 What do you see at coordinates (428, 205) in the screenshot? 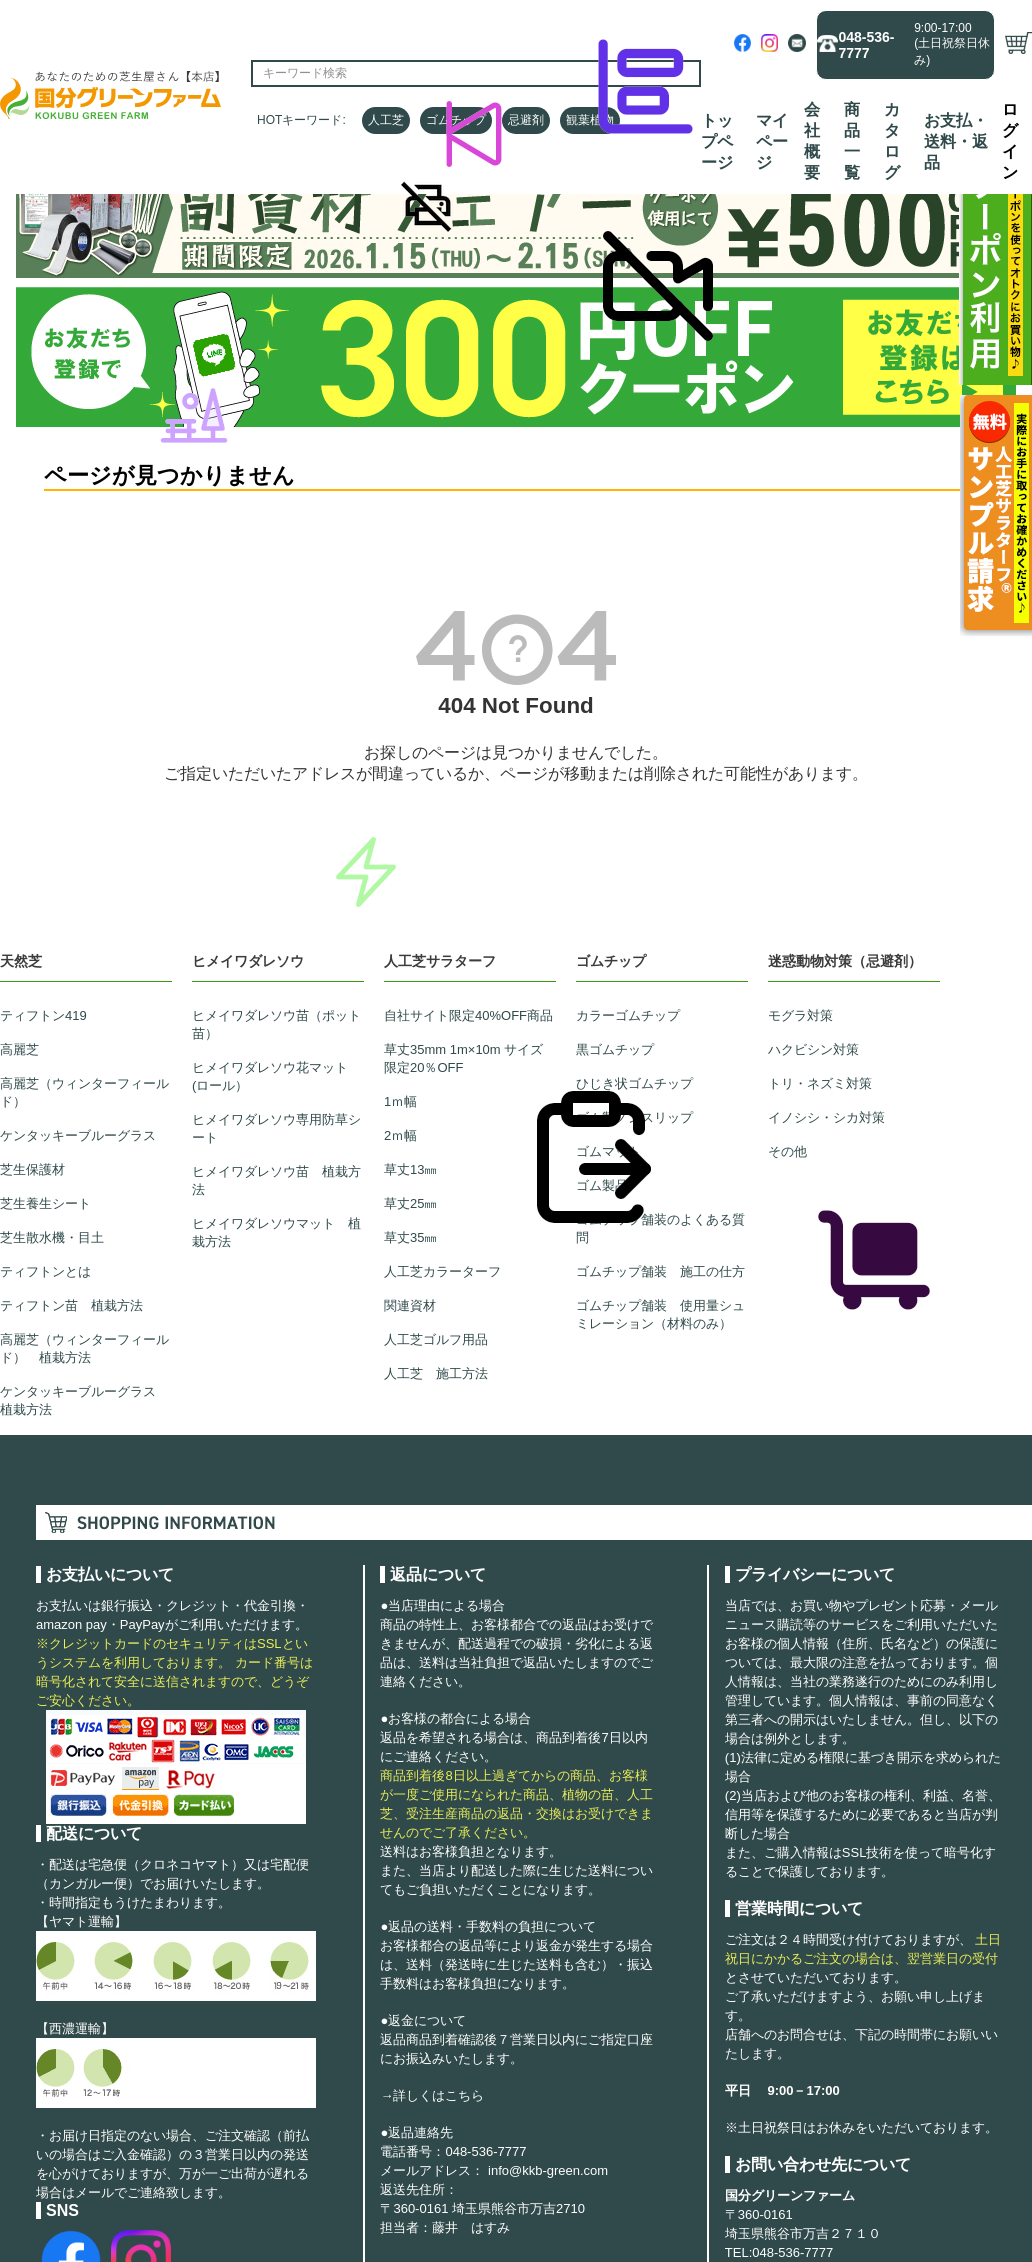
I see `printing is disabled or unavailable` at bounding box center [428, 205].